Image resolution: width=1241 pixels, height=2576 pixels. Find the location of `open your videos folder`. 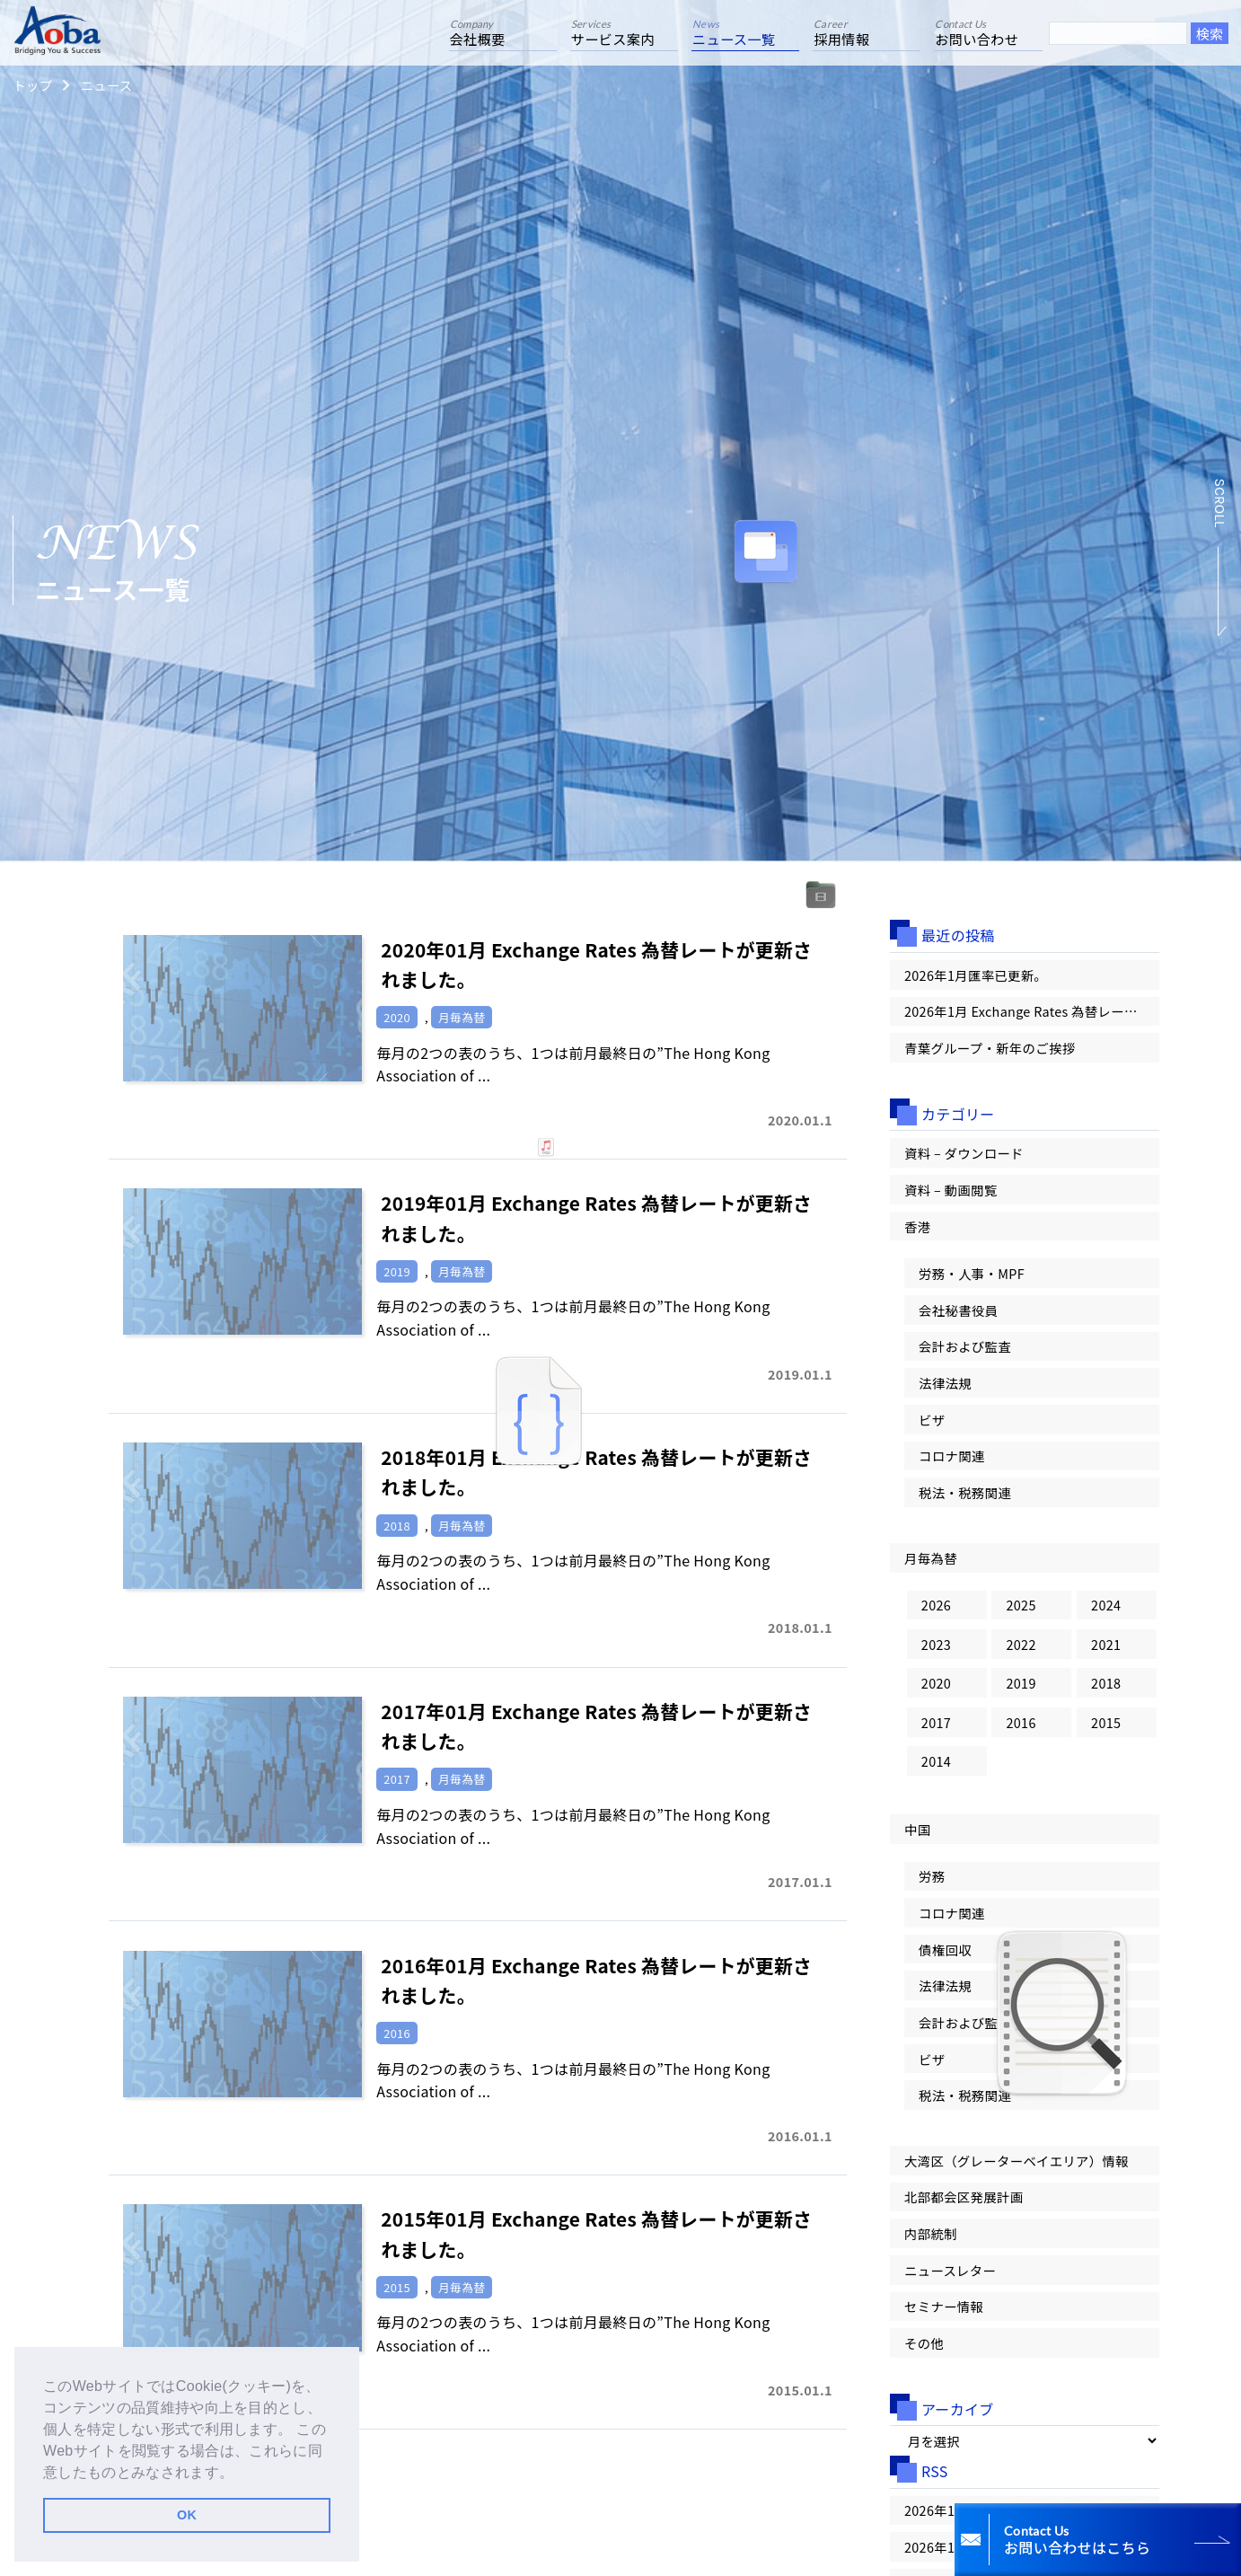

open your videos folder is located at coordinates (821, 895).